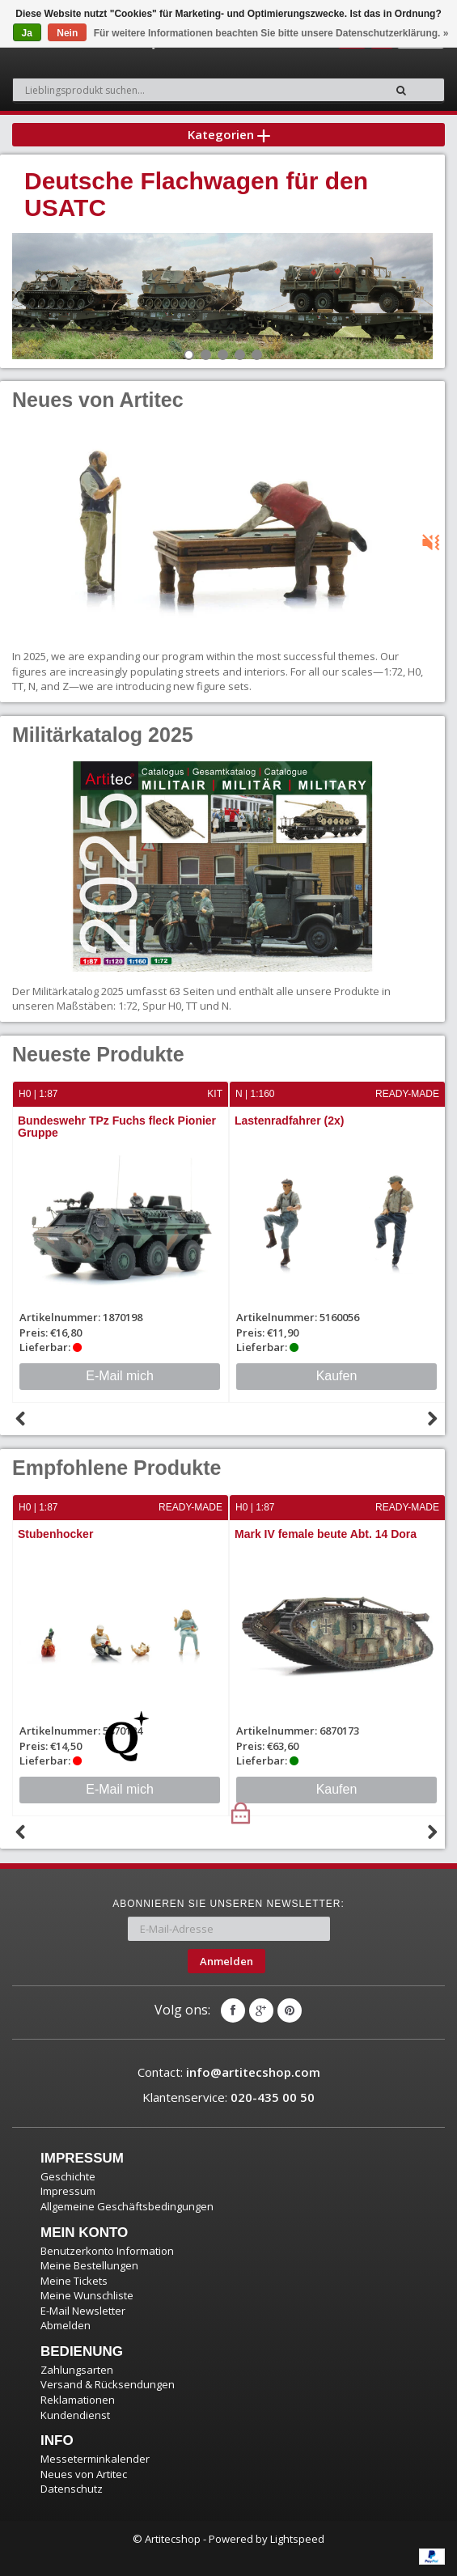 The width and height of the screenshot is (457, 2576). I want to click on open qwant search engine, so click(127, 1736).